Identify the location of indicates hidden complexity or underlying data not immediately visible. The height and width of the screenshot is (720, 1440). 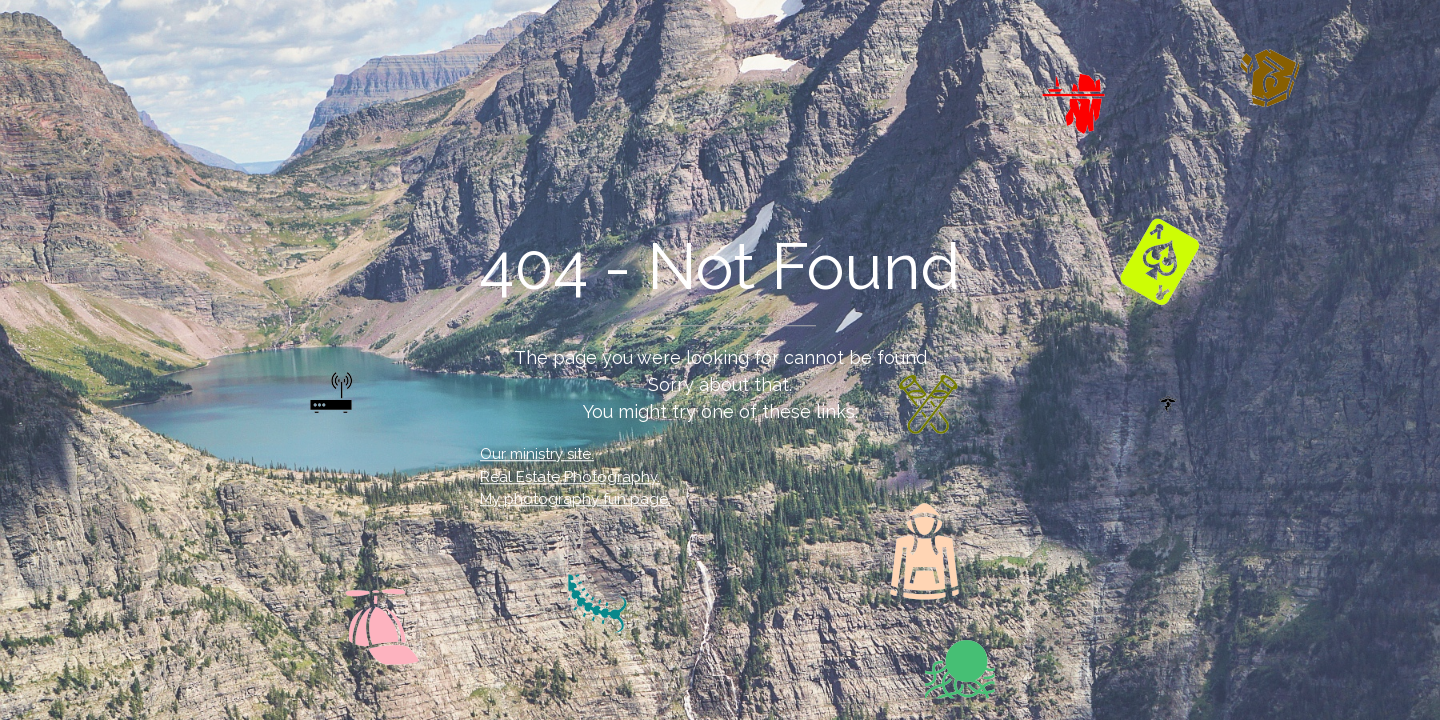
(1073, 103).